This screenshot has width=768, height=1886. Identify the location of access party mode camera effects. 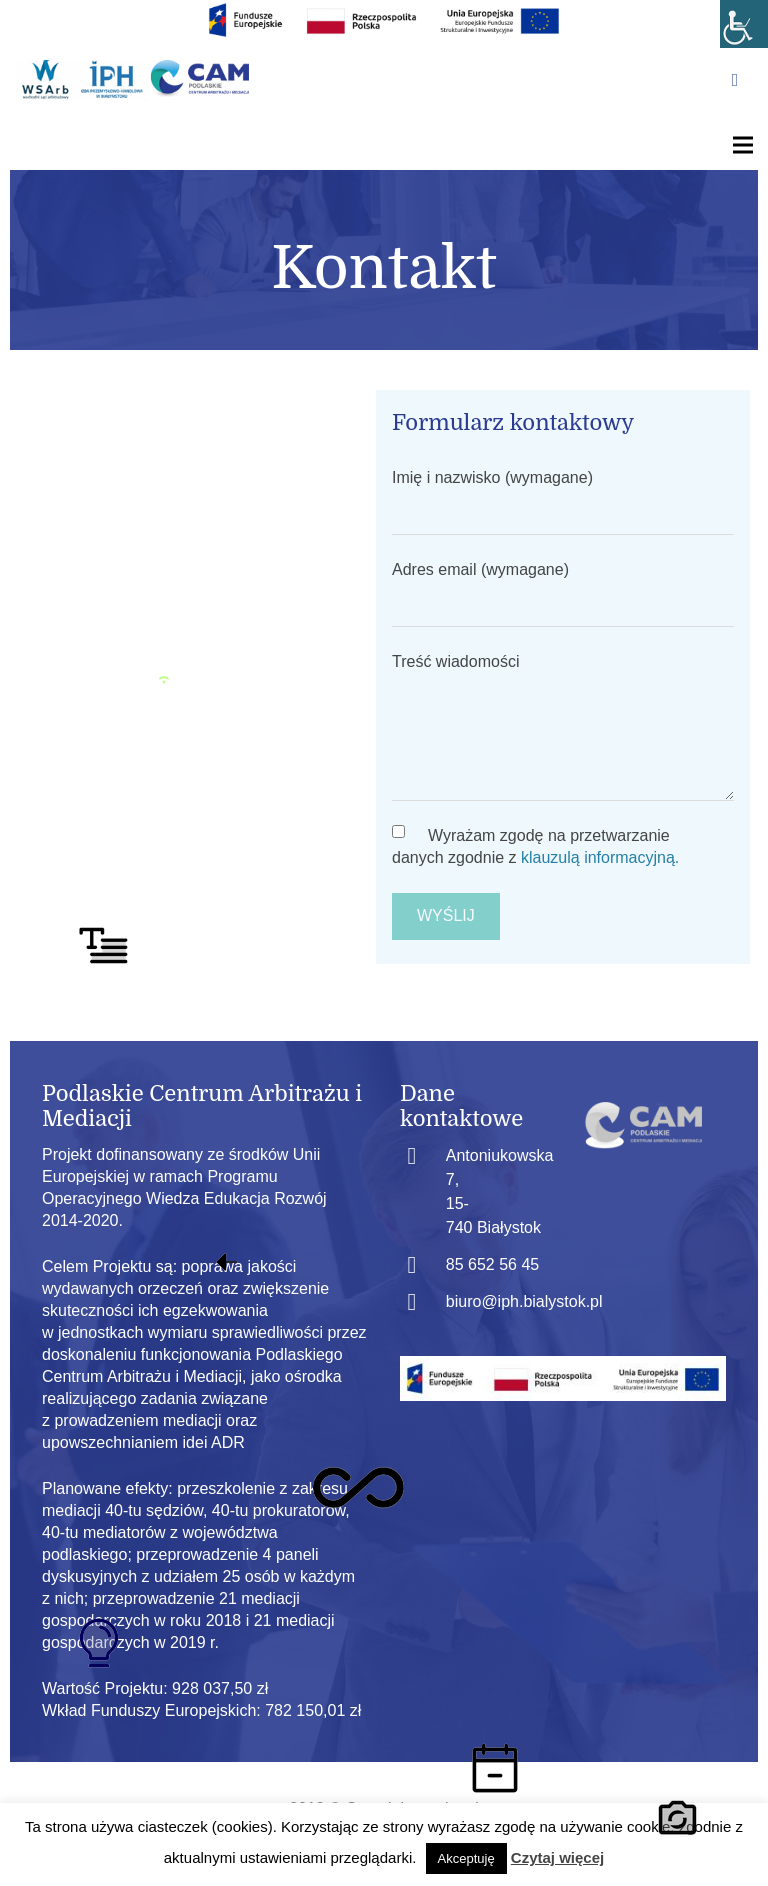
(677, 1819).